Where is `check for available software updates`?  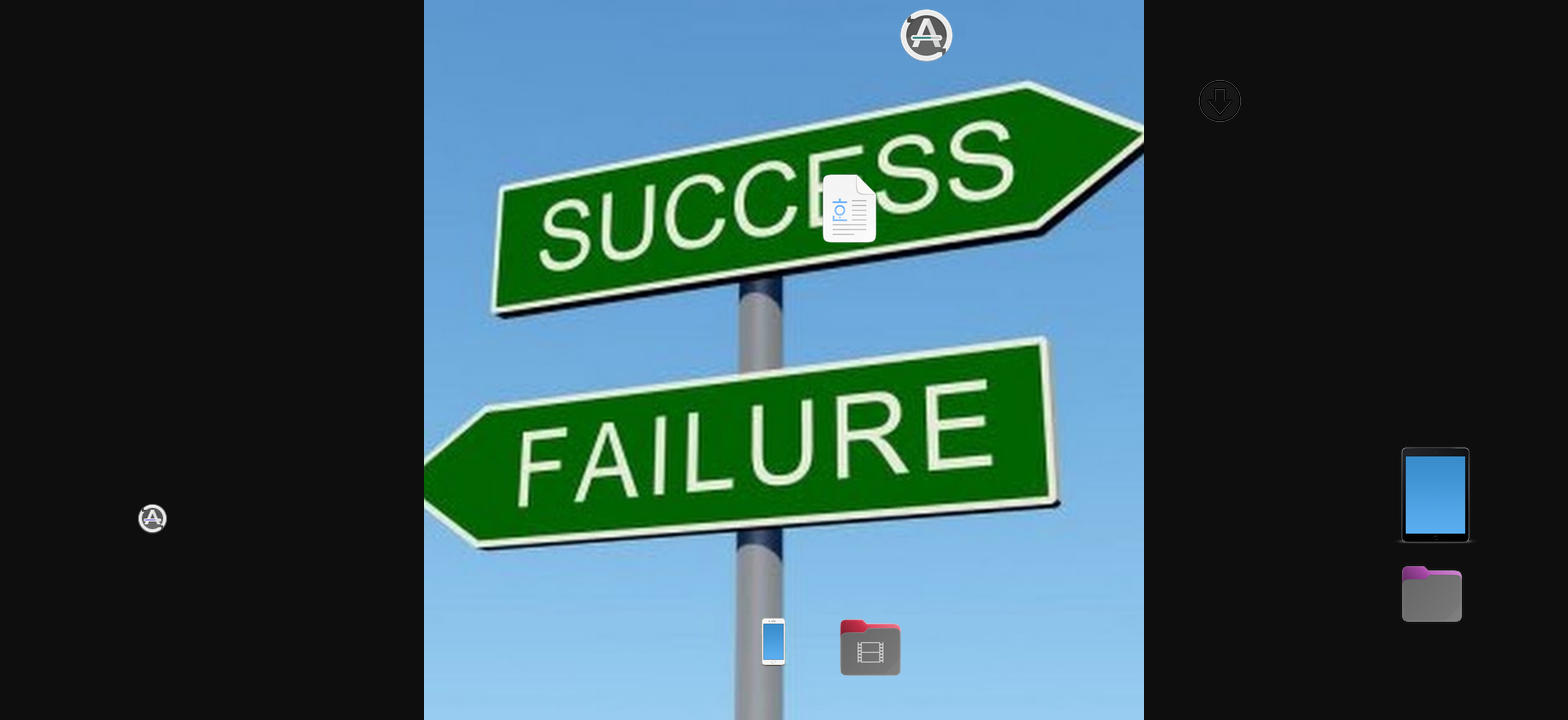
check for available software updates is located at coordinates (926, 35).